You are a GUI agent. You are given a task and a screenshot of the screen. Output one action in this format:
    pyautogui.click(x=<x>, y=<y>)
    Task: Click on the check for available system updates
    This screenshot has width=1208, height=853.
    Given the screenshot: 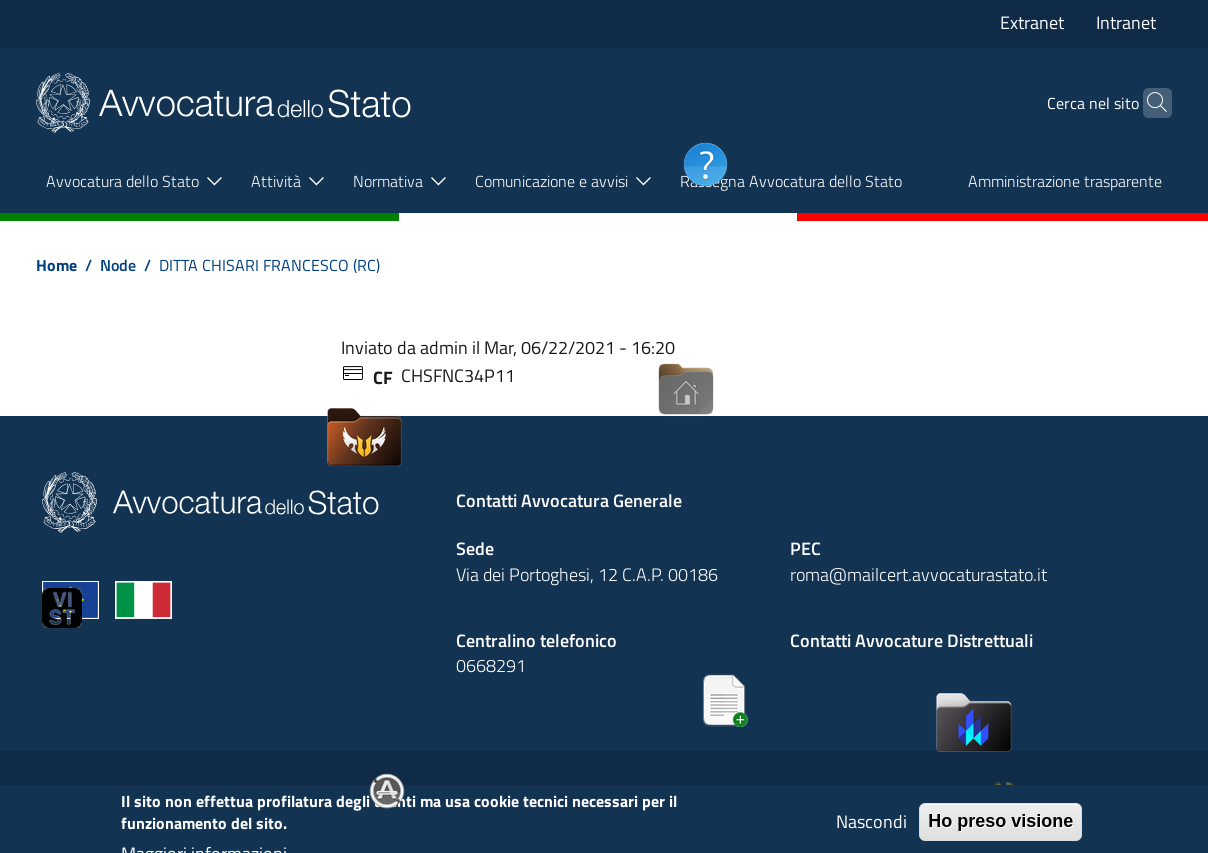 What is the action you would take?
    pyautogui.click(x=387, y=791)
    